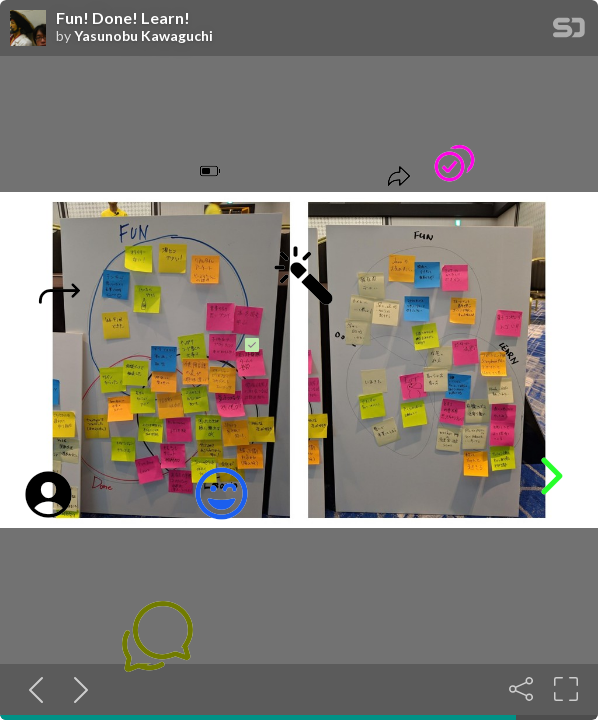 This screenshot has height=720, width=598. I want to click on navigate to the next item or screen, so click(552, 476).